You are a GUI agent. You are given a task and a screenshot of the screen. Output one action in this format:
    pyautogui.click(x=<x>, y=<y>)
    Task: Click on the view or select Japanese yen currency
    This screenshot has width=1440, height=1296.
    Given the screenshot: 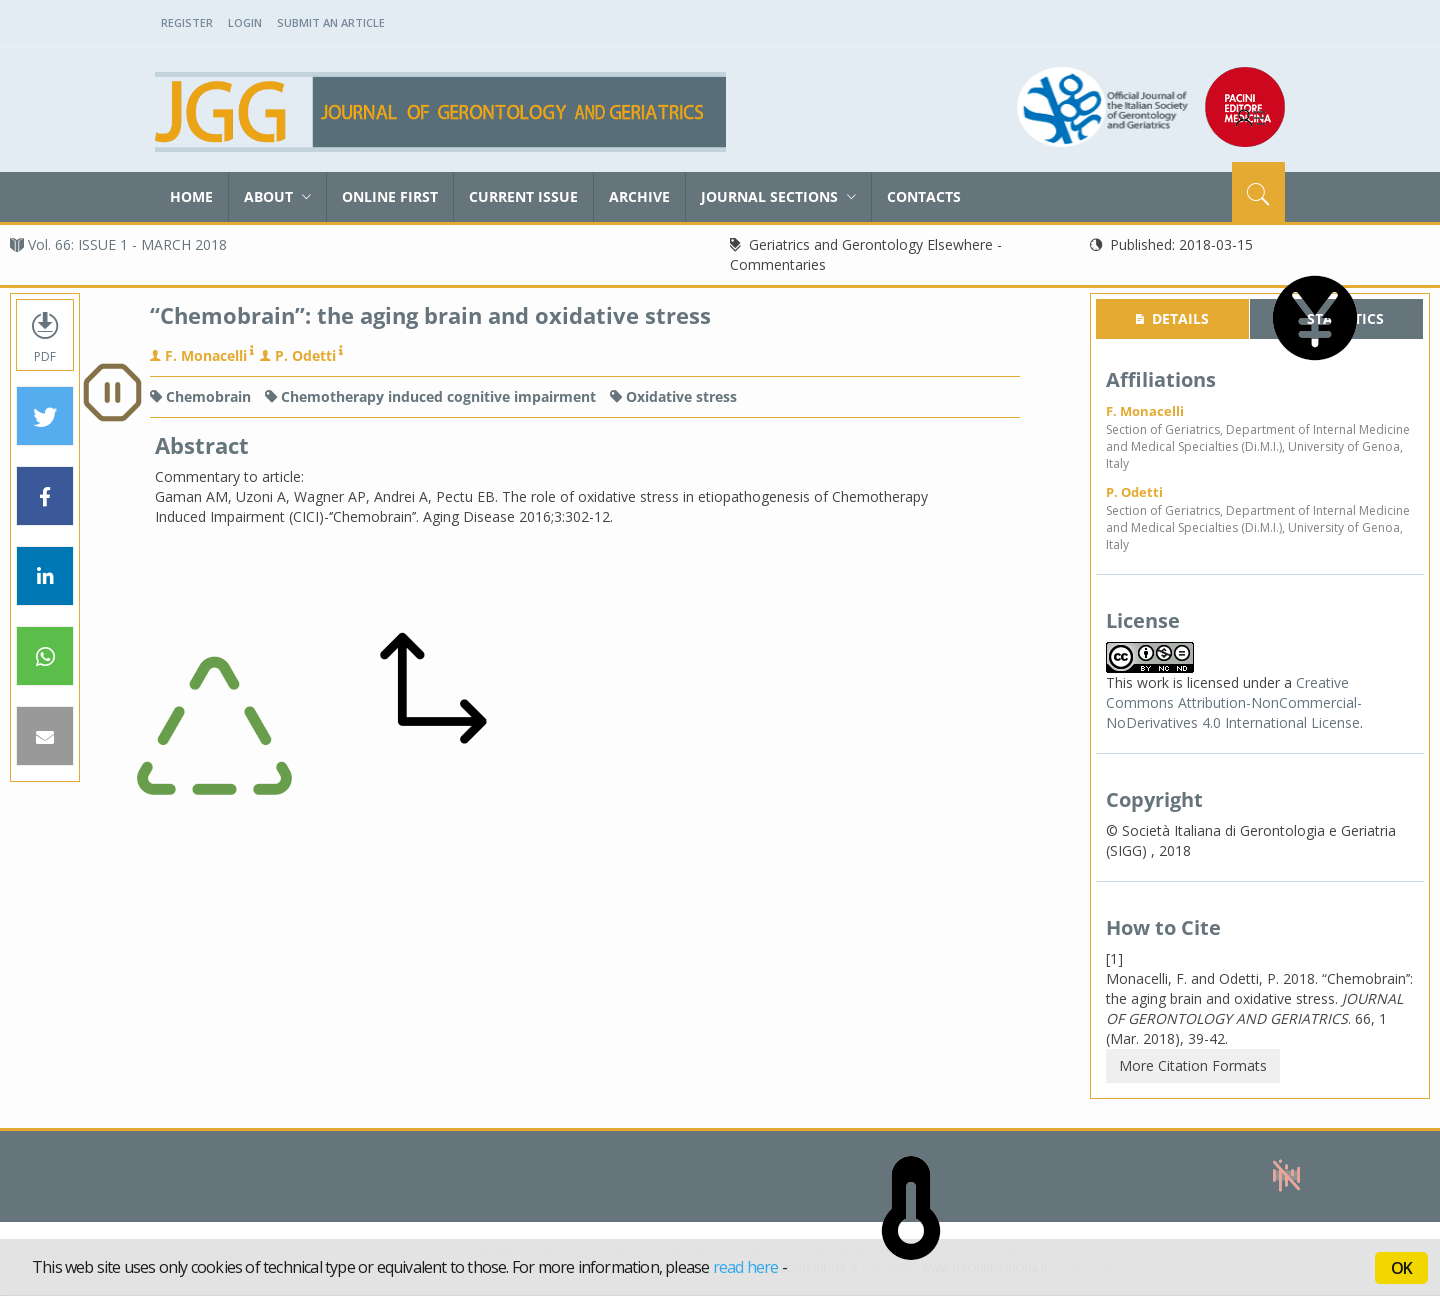 What is the action you would take?
    pyautogui.click(x=1315, y=318)
    